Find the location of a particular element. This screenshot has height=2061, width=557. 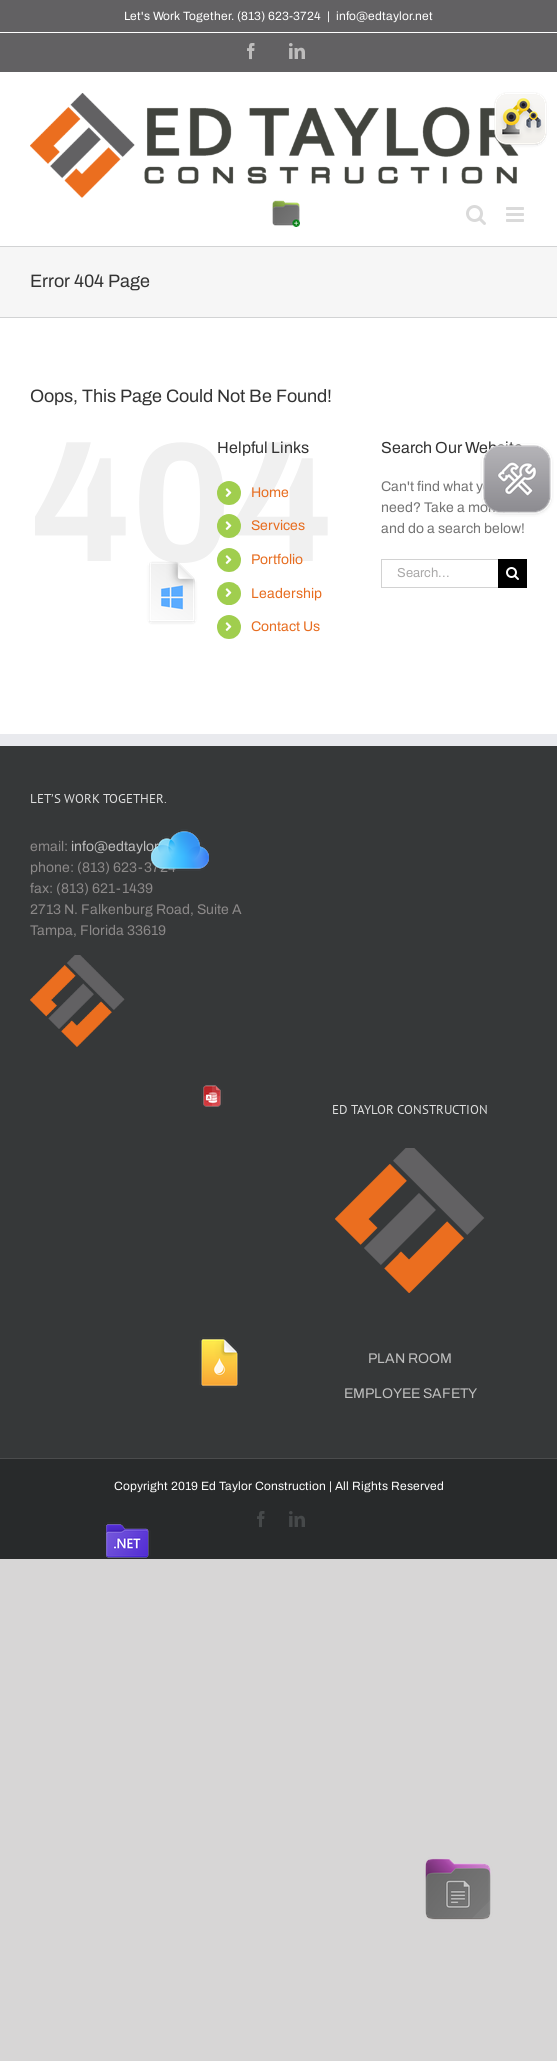

create a new folder is located at coordinates (286, 213).